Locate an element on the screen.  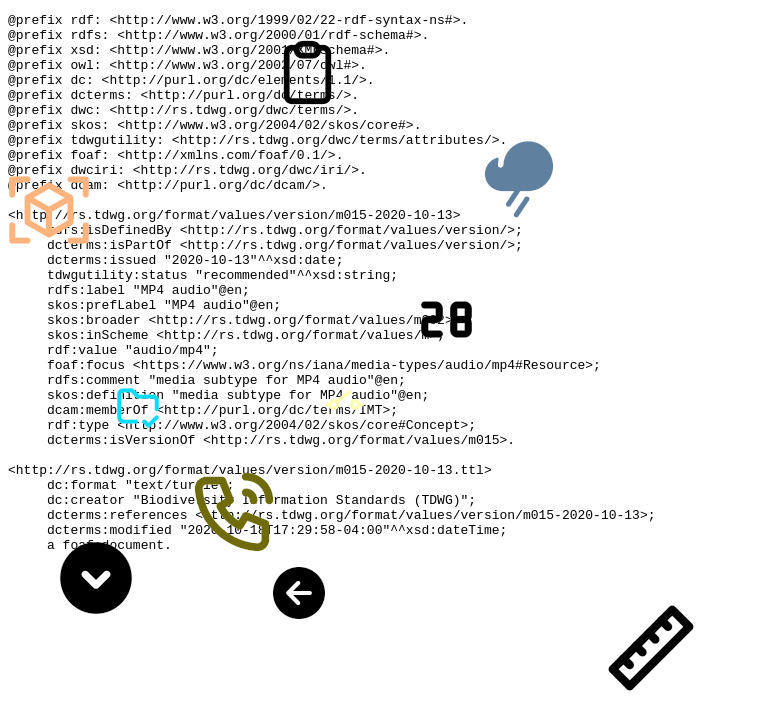
indicates circuit is disconnected or open is located at coordinates (344, 404).